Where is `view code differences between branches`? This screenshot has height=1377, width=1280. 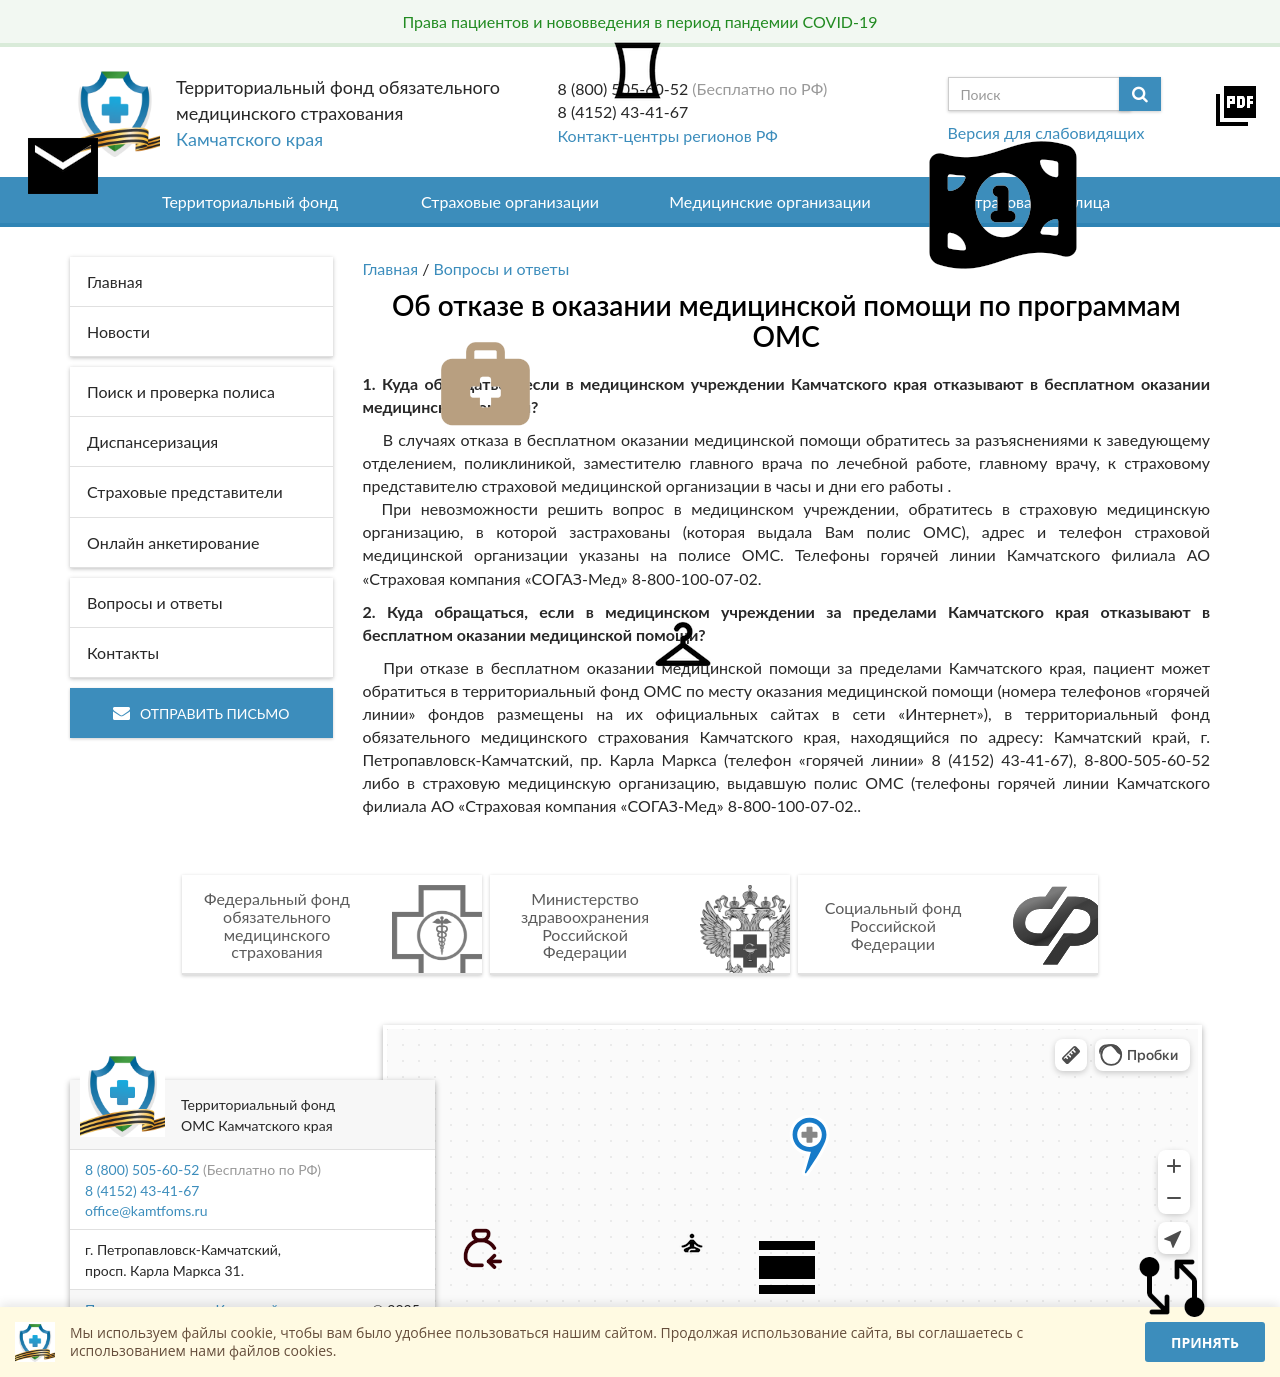
view code differences between branches is located at coordinates (1172, 1287).